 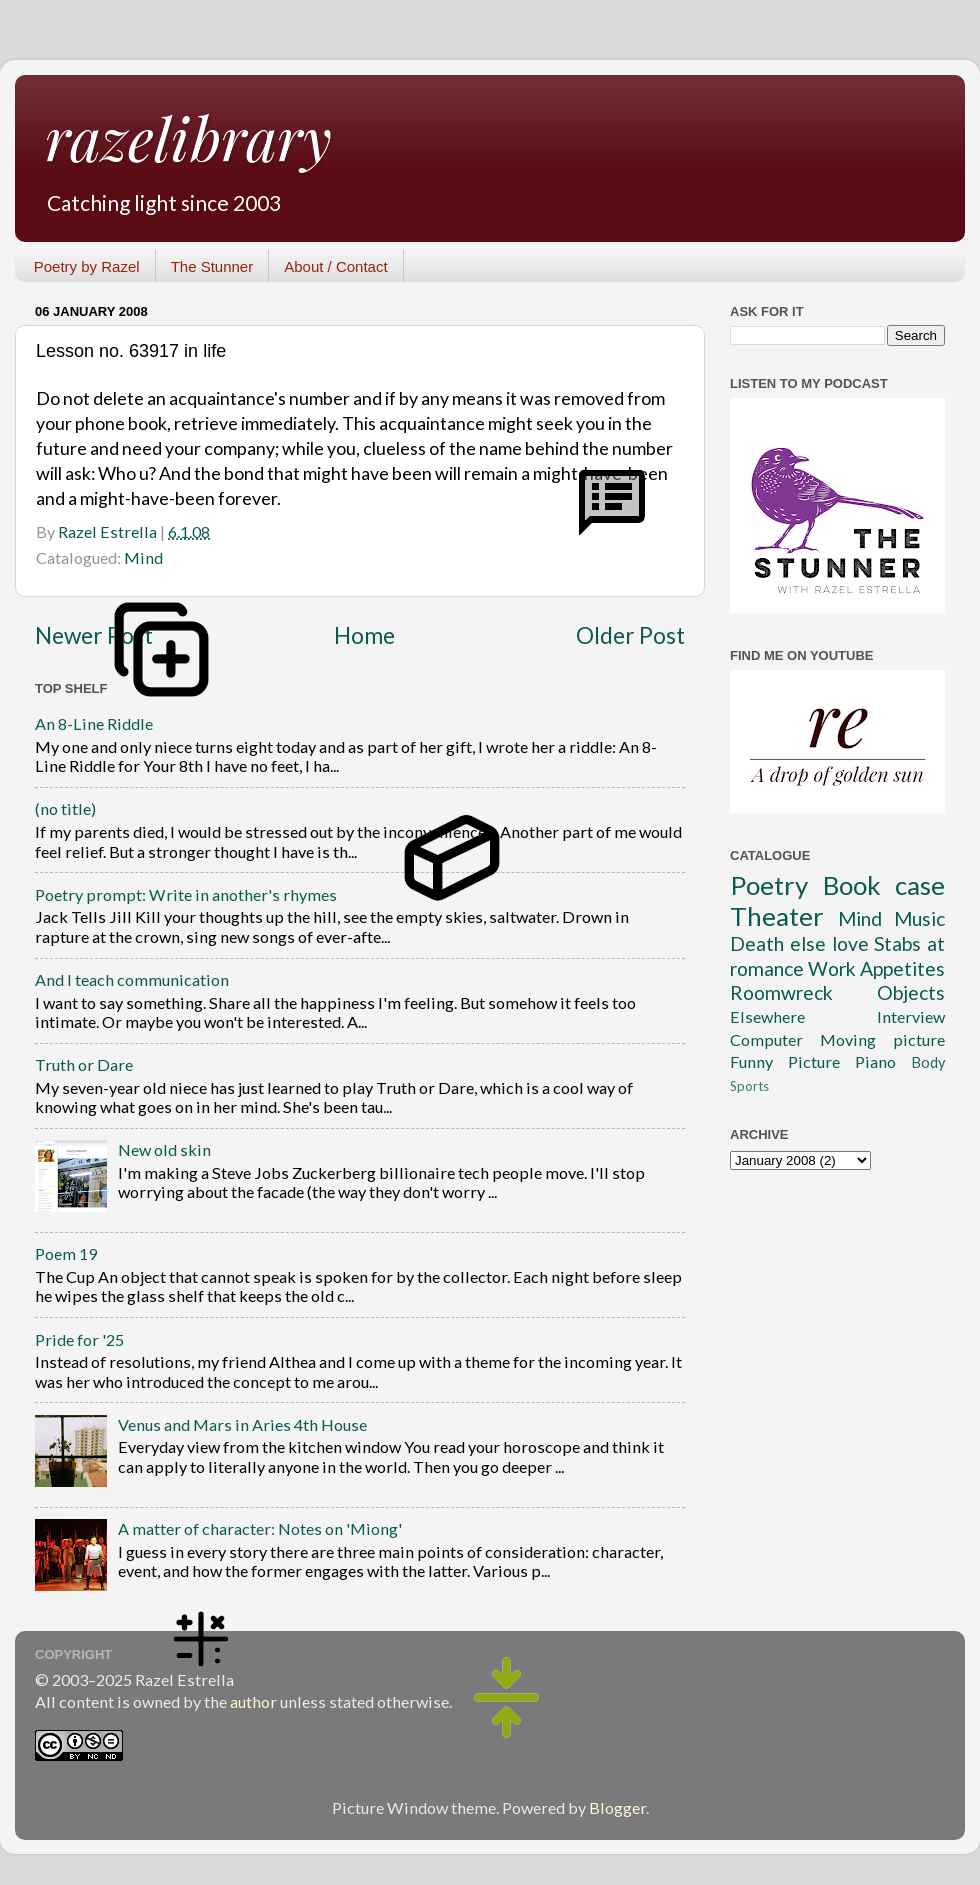 I want to click on view speaker notes or presentation comments, so click(x=612, y=503).